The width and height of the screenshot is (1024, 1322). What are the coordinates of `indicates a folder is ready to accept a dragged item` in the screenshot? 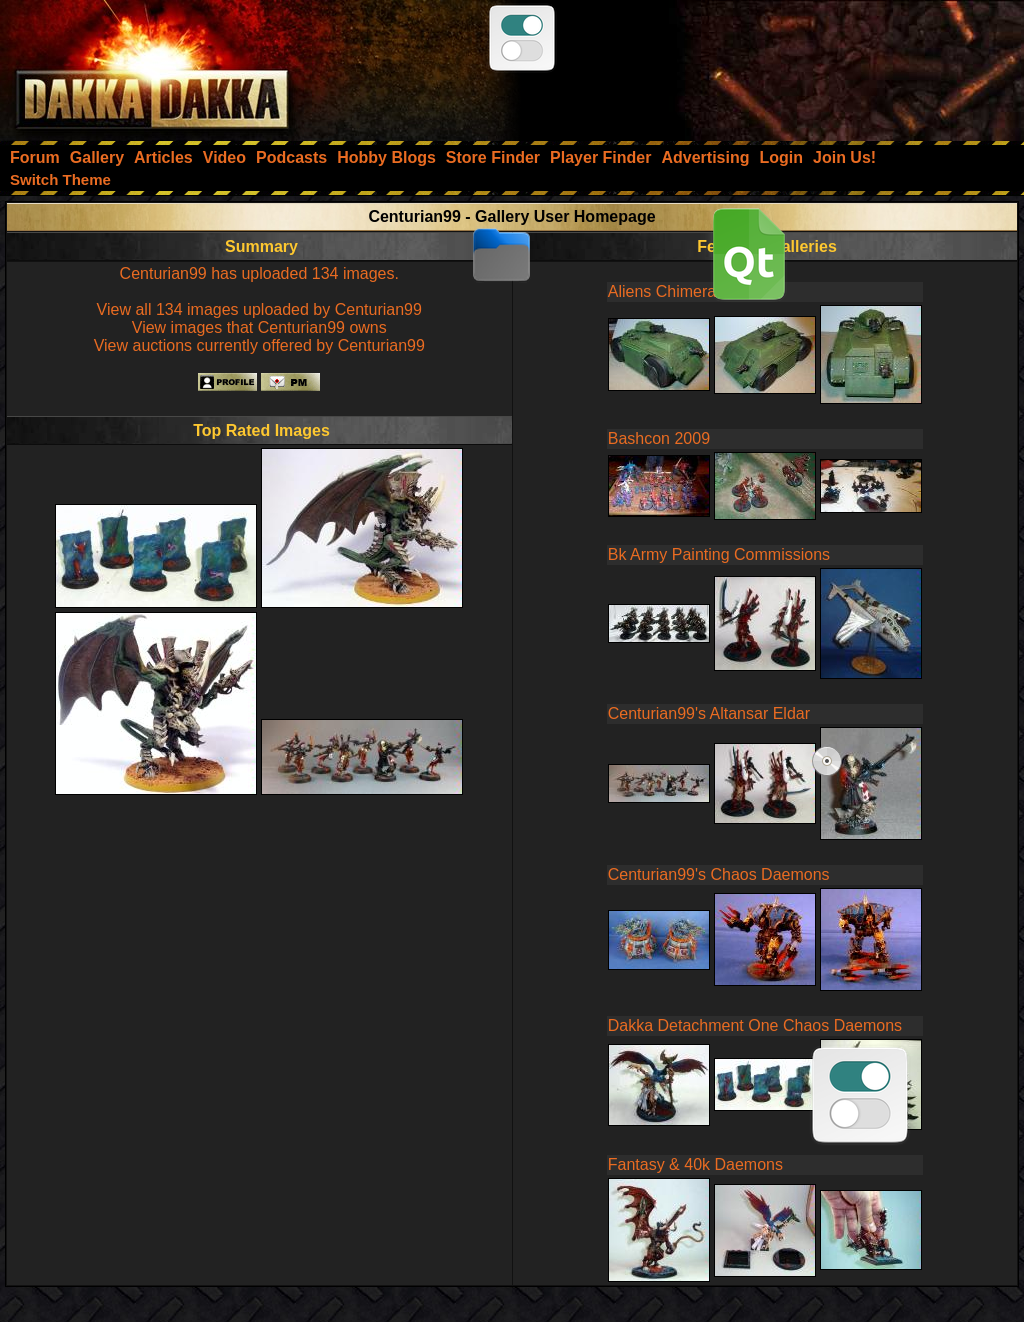 It's located at (501, 254).